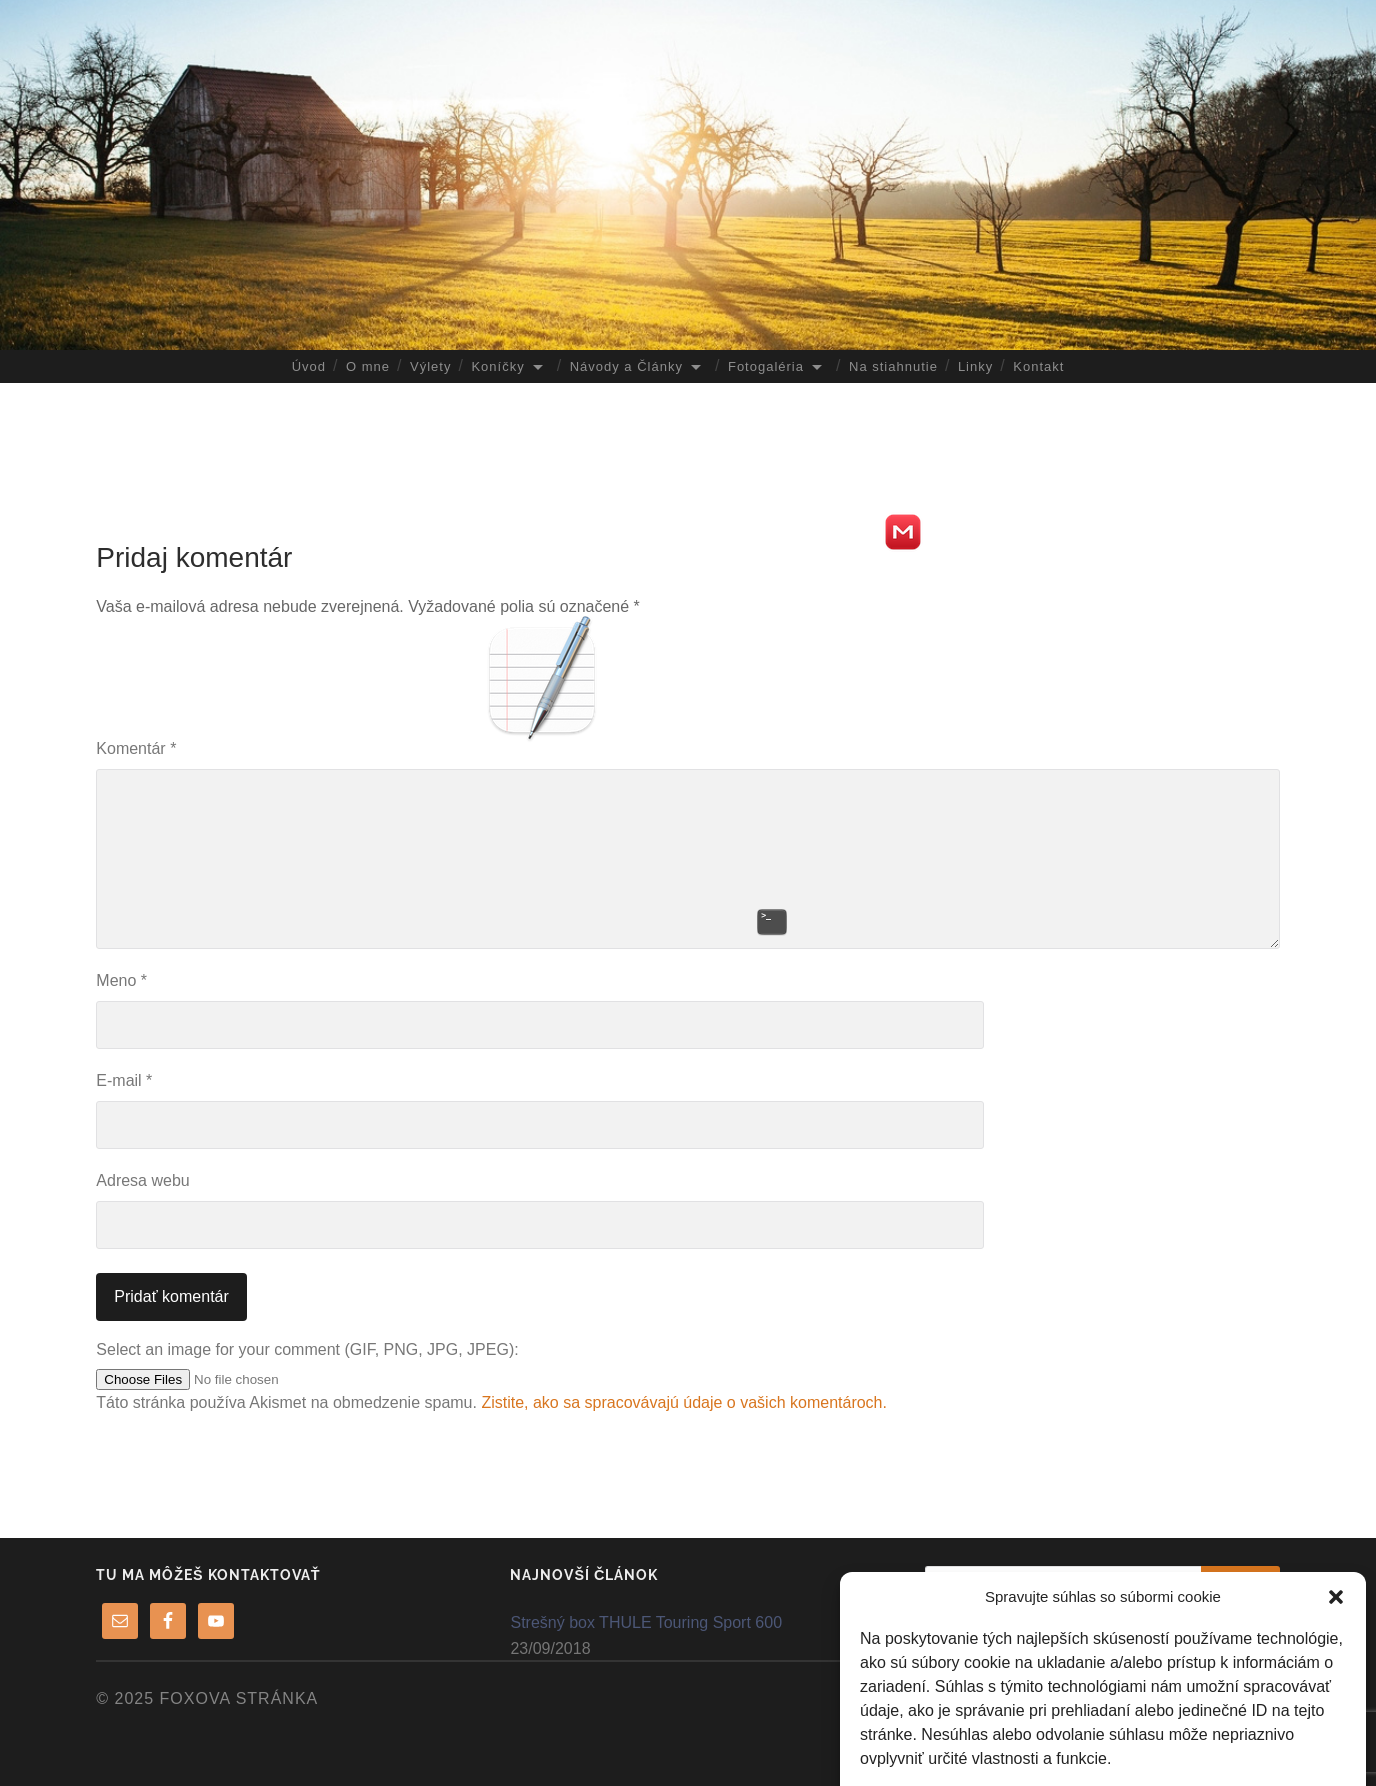 The width and height of the screenshot is (1376, 1786). What do you see at coordinates (903, 532) in the screenshot?
I see `open the MEGA cloud storage app` at bounding box center [903, 532].